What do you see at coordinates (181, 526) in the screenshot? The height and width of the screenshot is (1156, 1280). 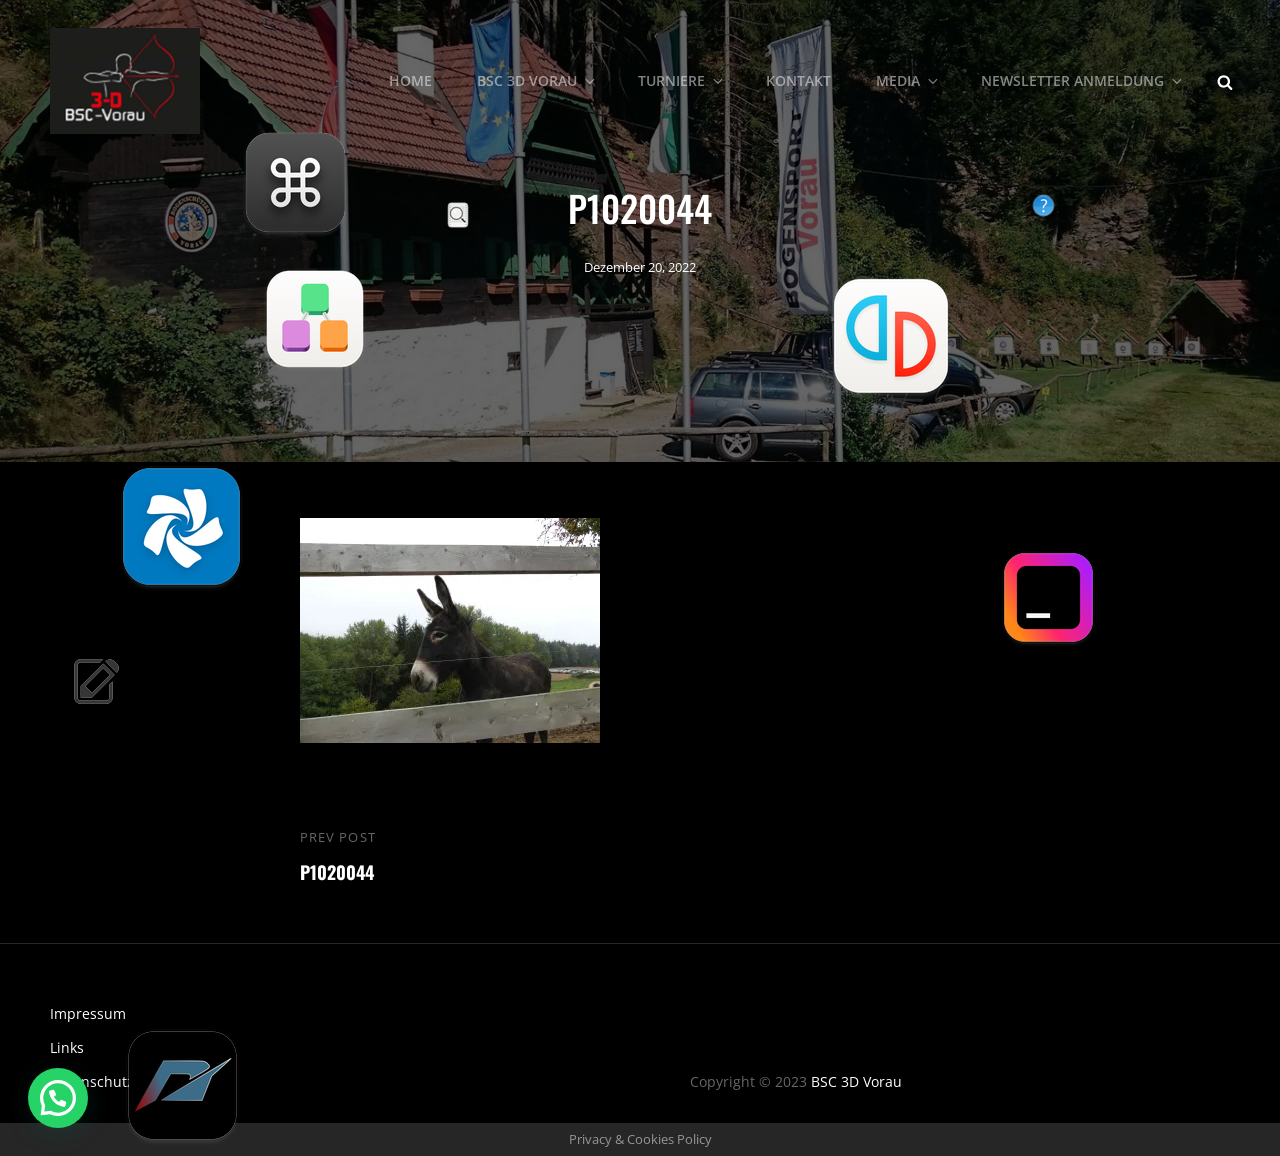 I see `open chakra linux distribution` at bounding box center [181, 526].